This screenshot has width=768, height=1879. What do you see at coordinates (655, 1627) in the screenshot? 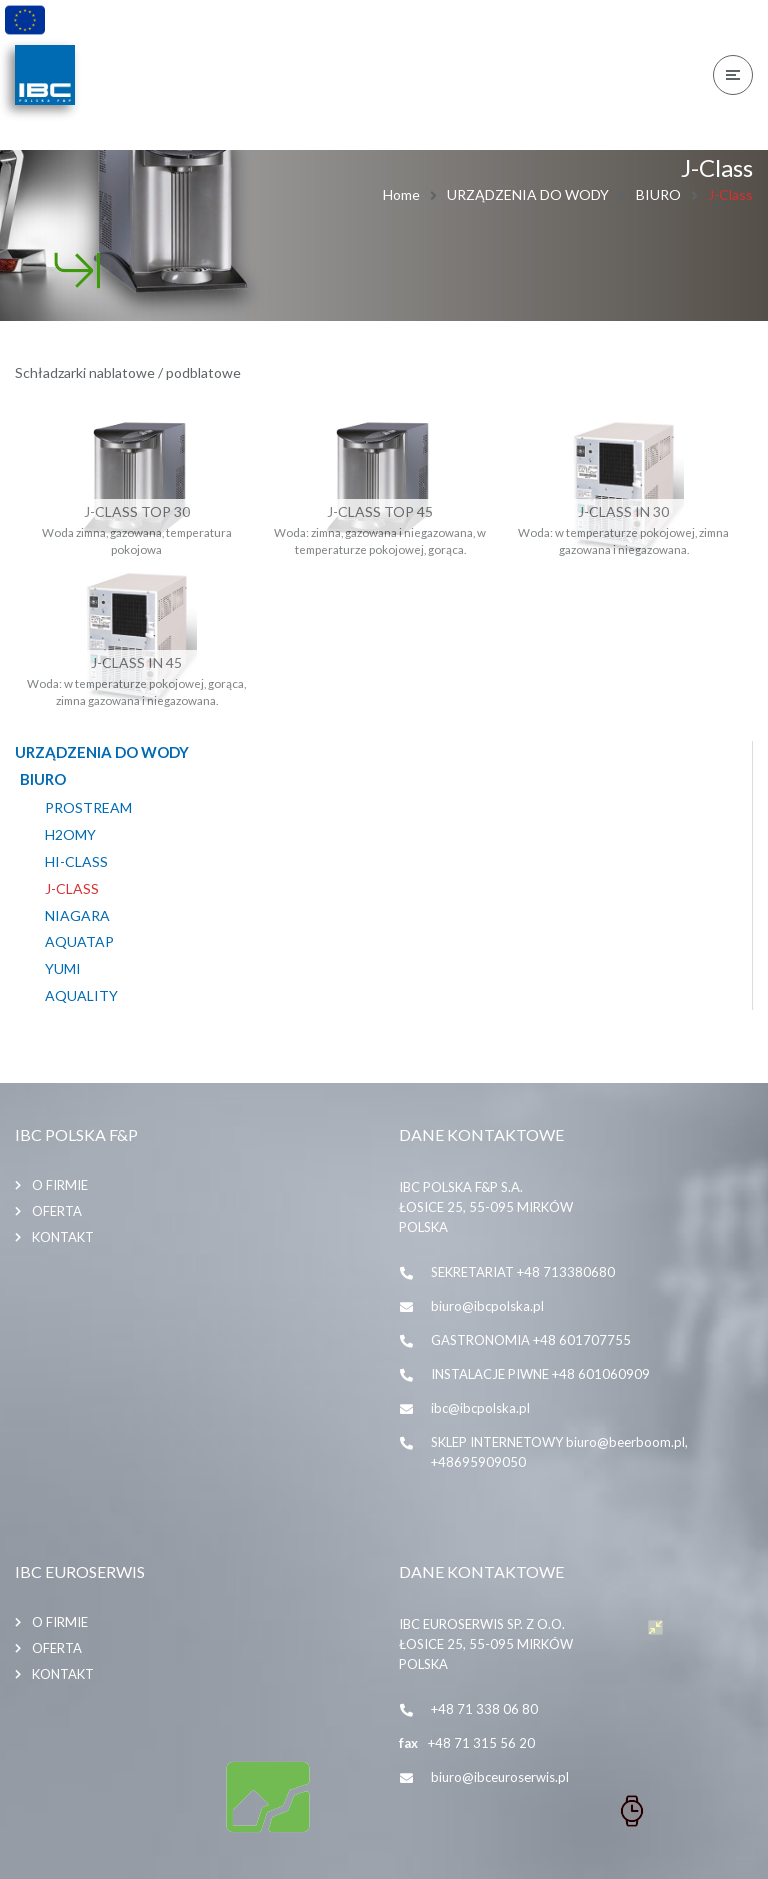
I see `minimize or collapse a window` at bounding box center [655, 1627].